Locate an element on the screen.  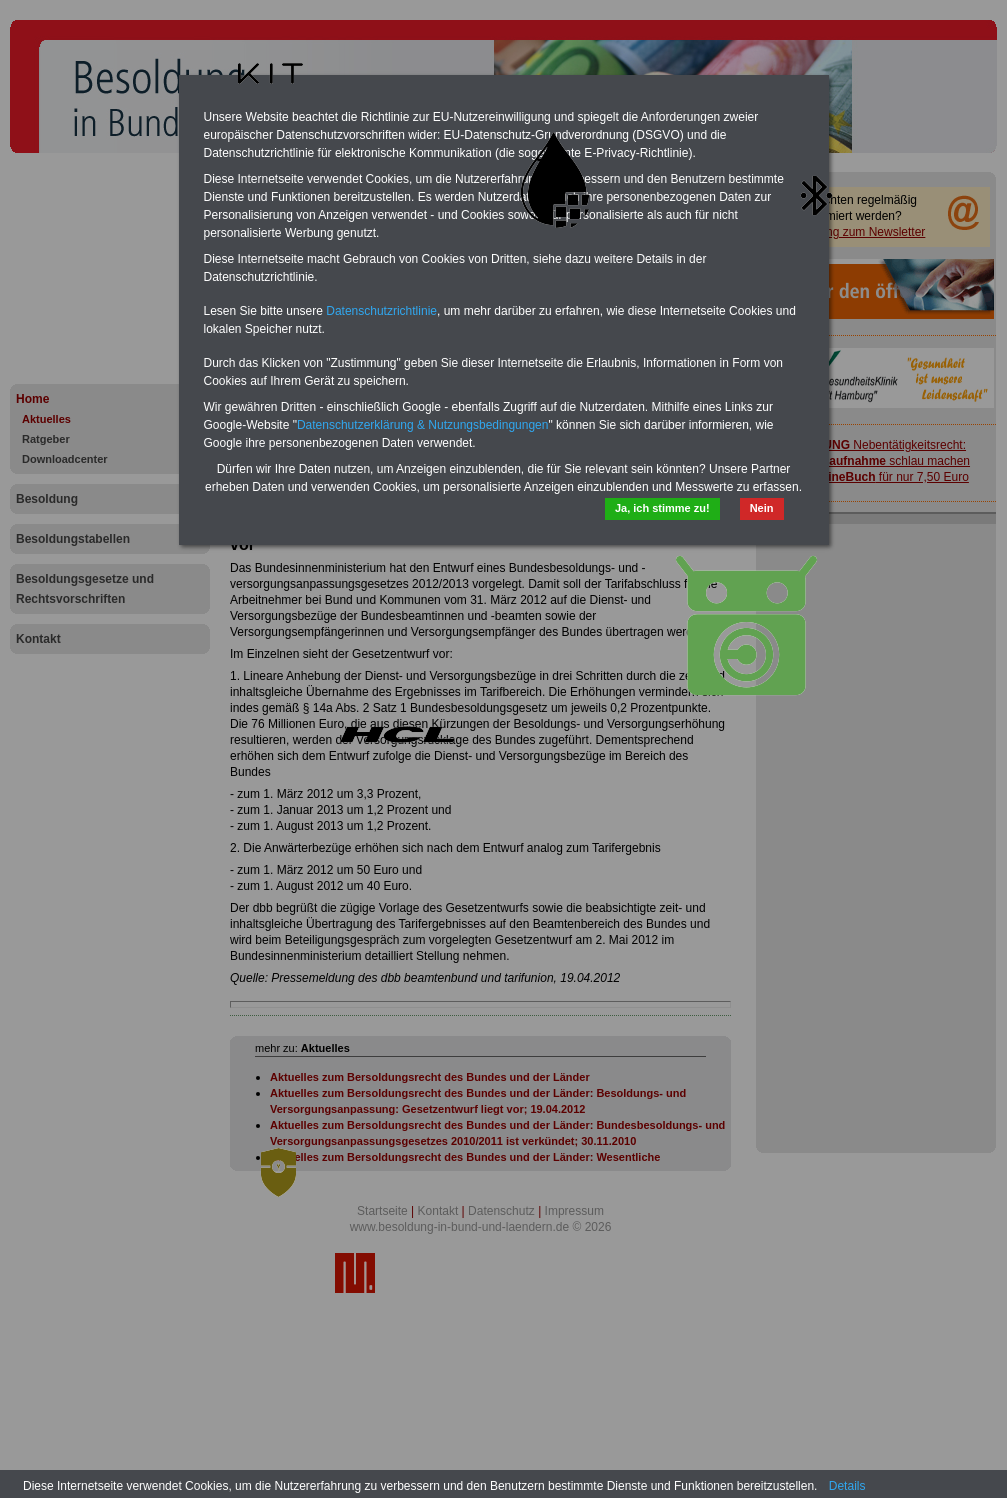
HCL Technologies company logo is located at coordinates (397, 734).